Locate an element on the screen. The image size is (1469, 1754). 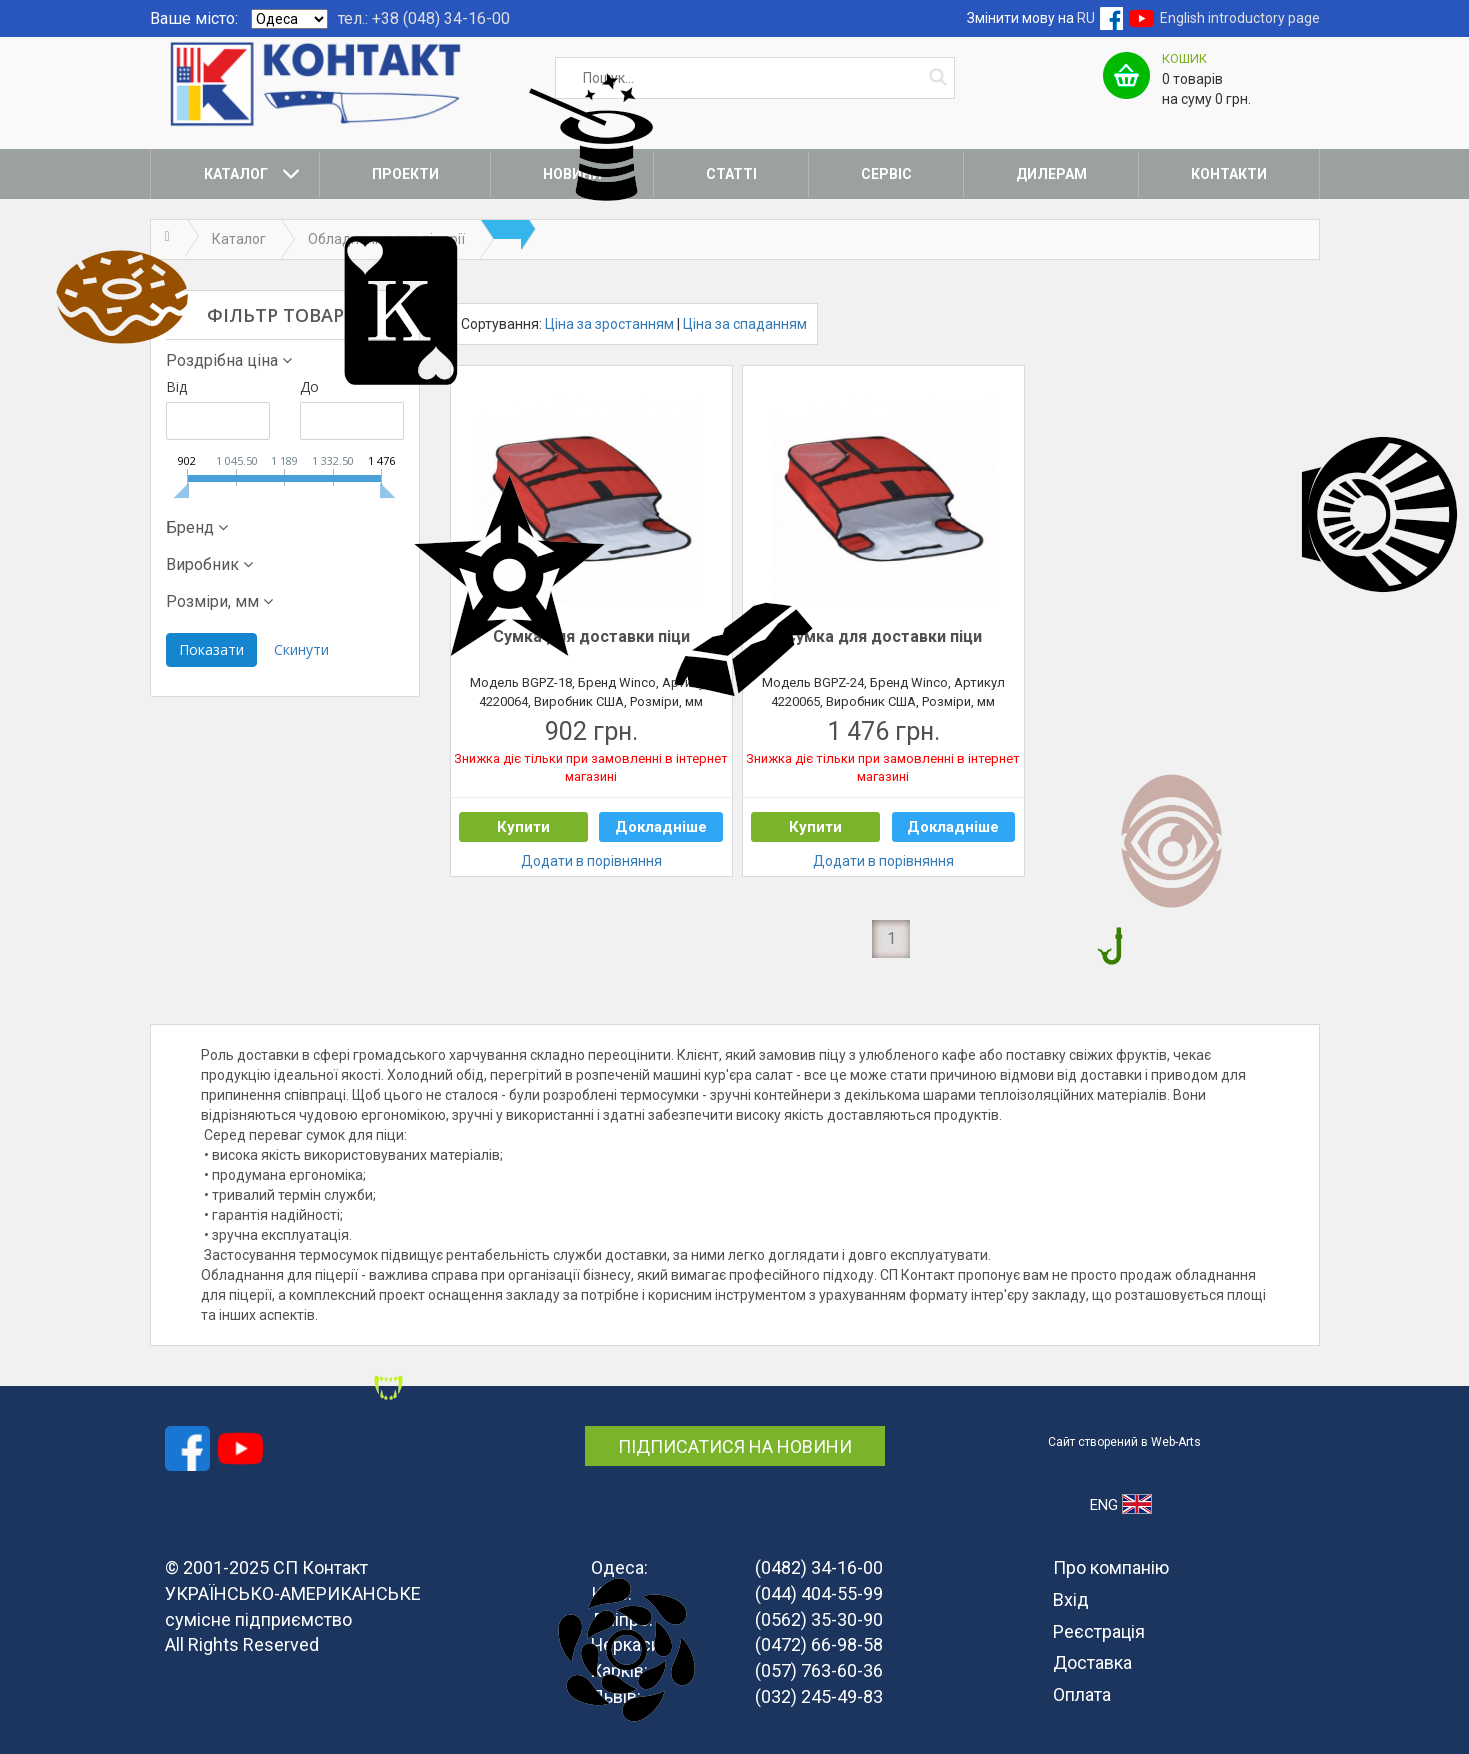
select vampire or monster character type is located at coordinates (388, 1387).